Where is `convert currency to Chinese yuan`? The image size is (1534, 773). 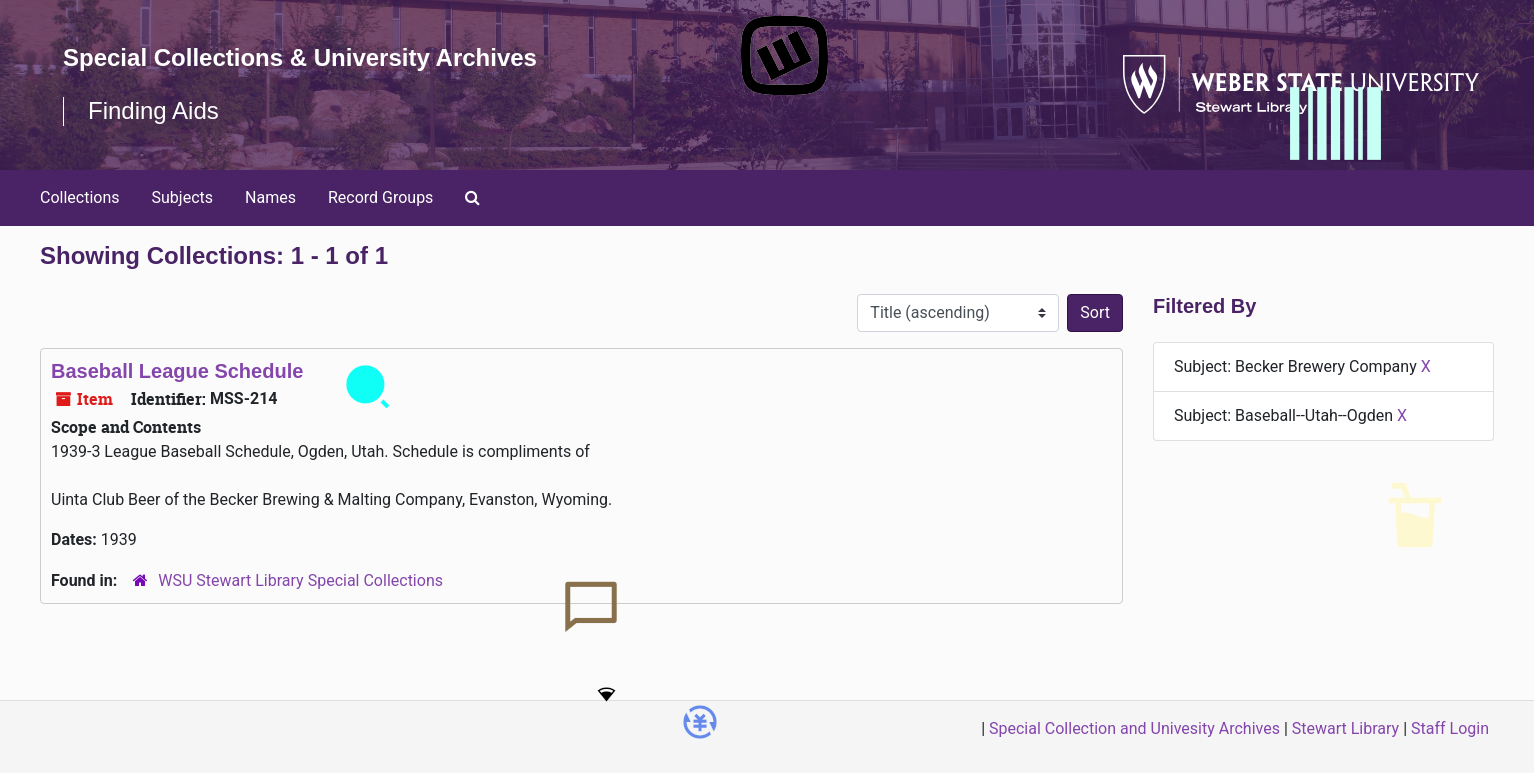 convert currency to Chinese yuan is located at coordinates (700, 722).